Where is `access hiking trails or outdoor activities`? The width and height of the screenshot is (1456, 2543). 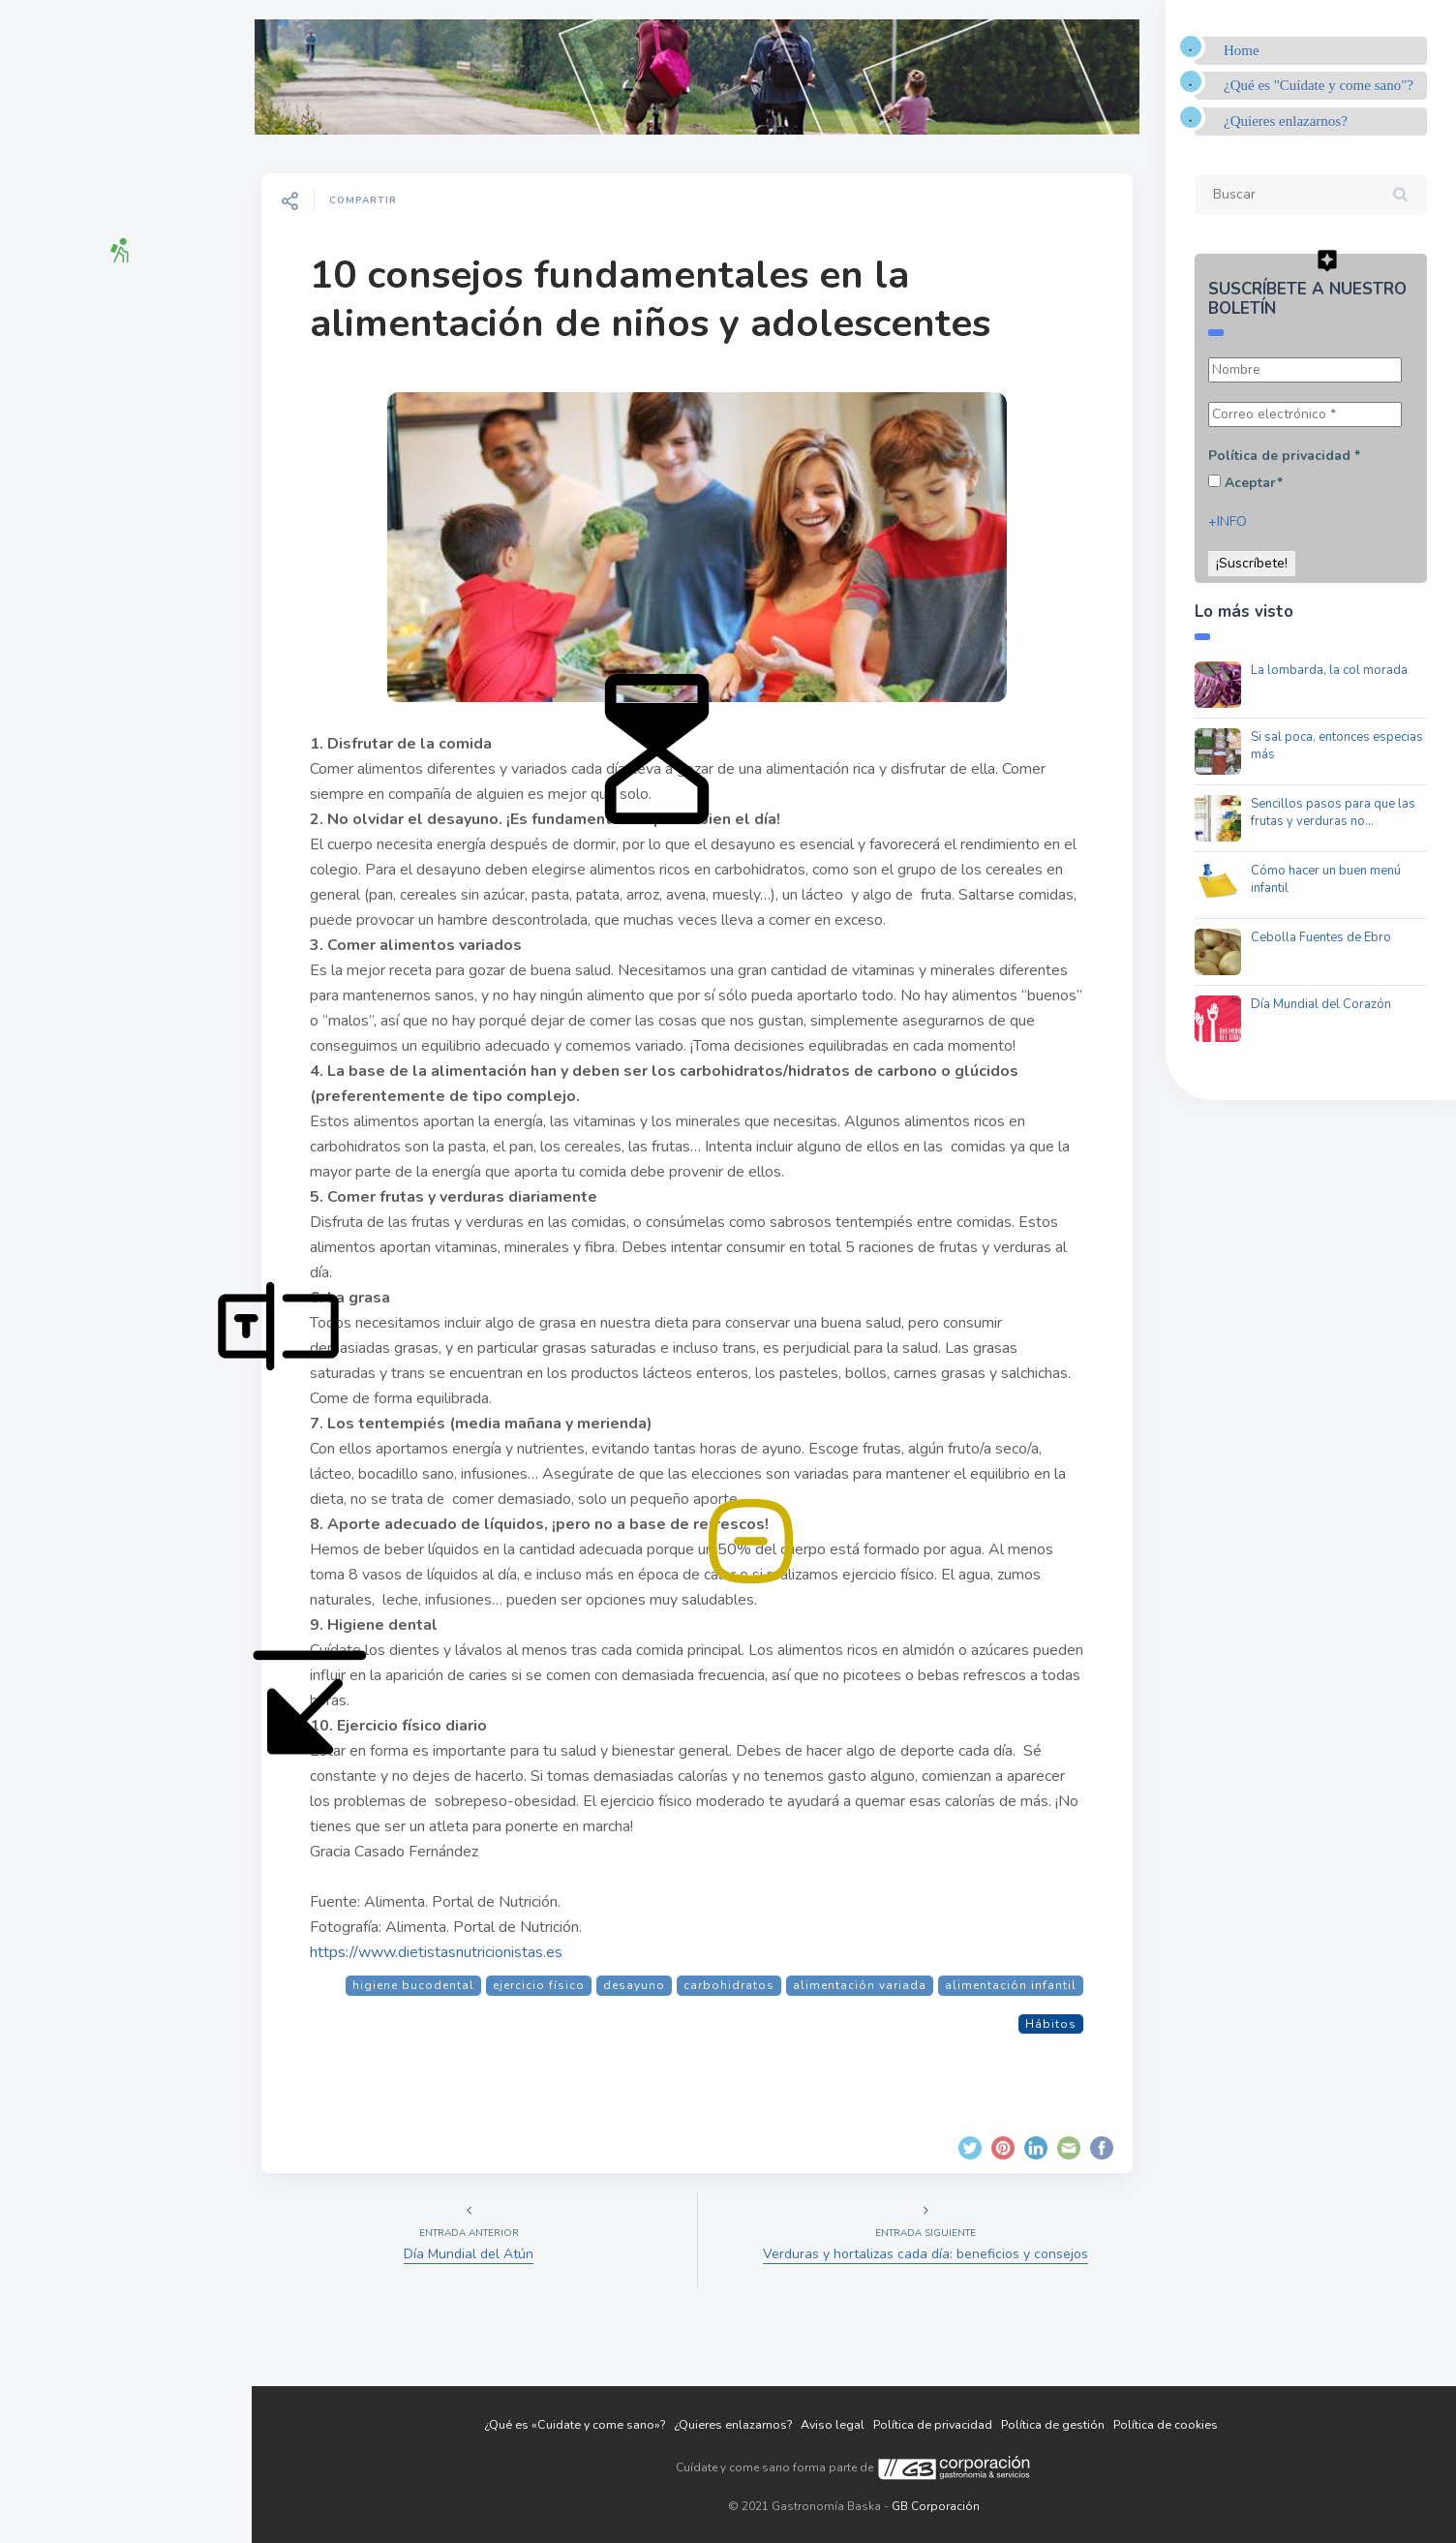
access hiking trails or outdoor activities is located at coordinates (120, 250).